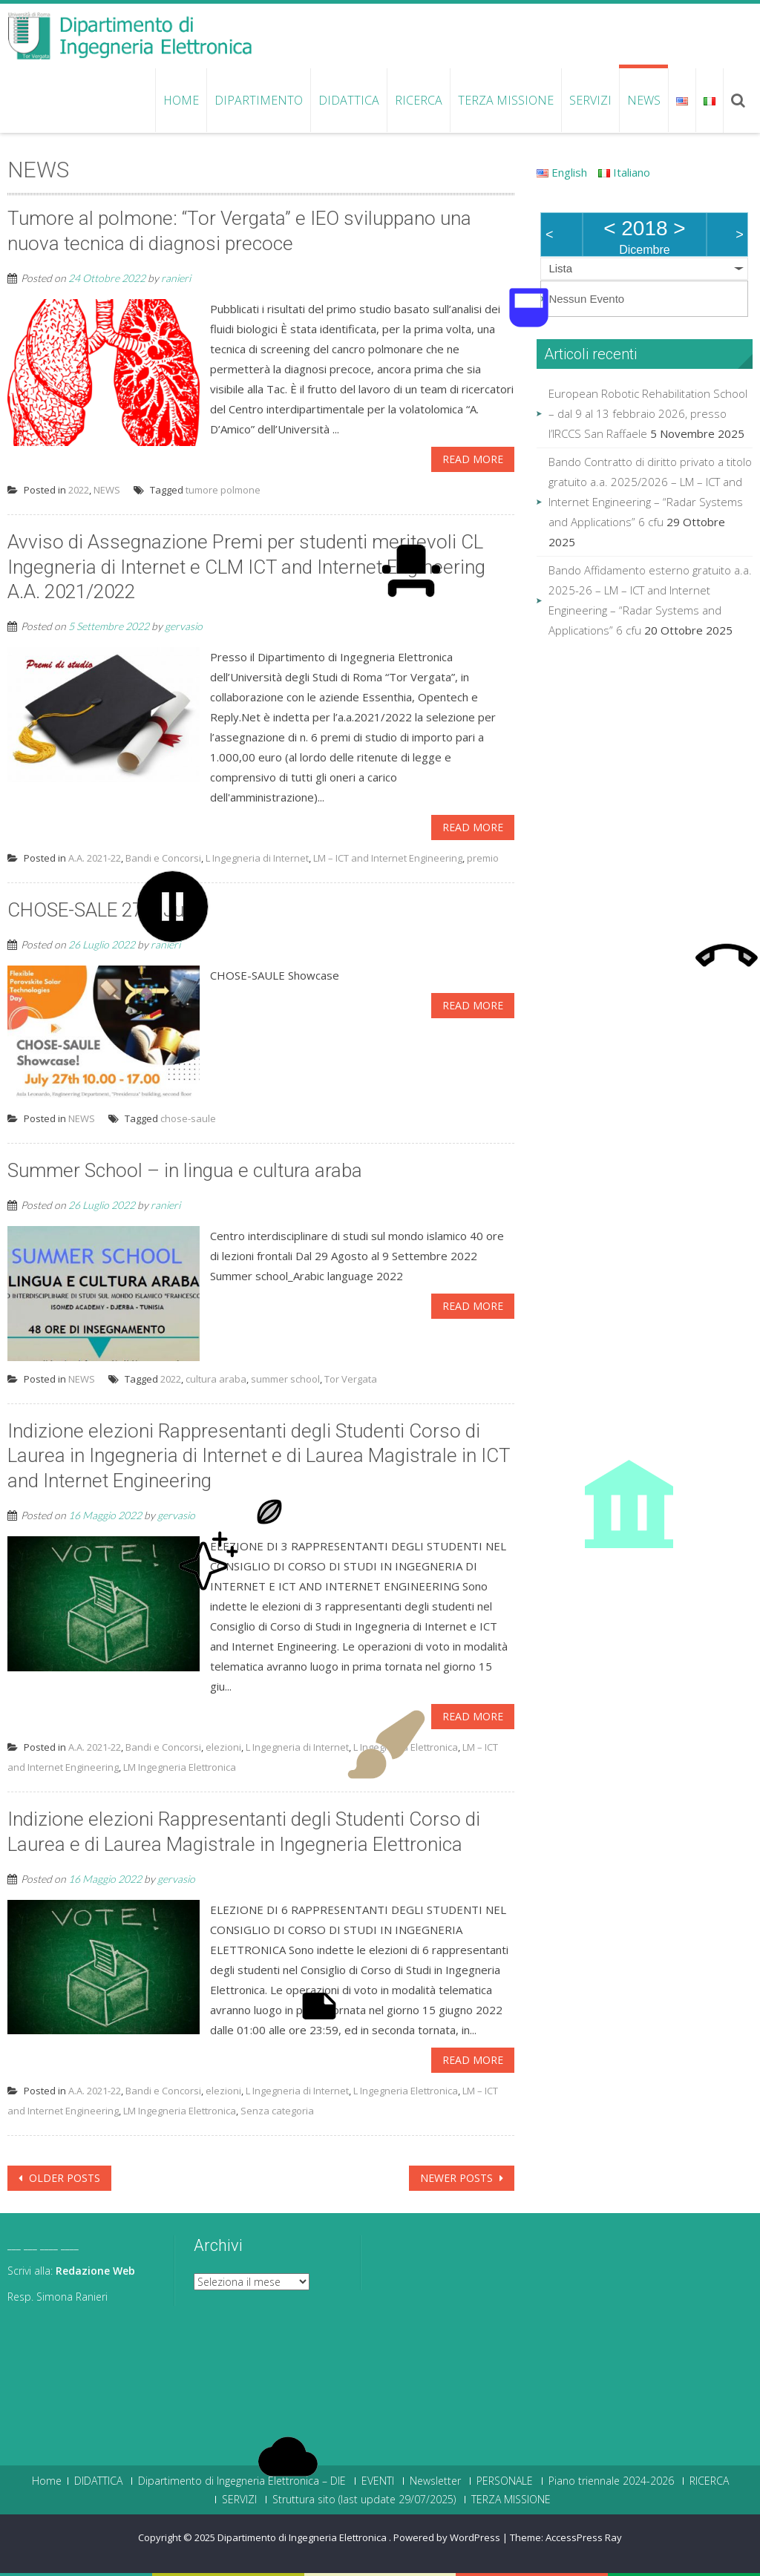 The width and height of the screenshot is (760, 2576). I want to click on access cloud storage, so click(288, 2457).